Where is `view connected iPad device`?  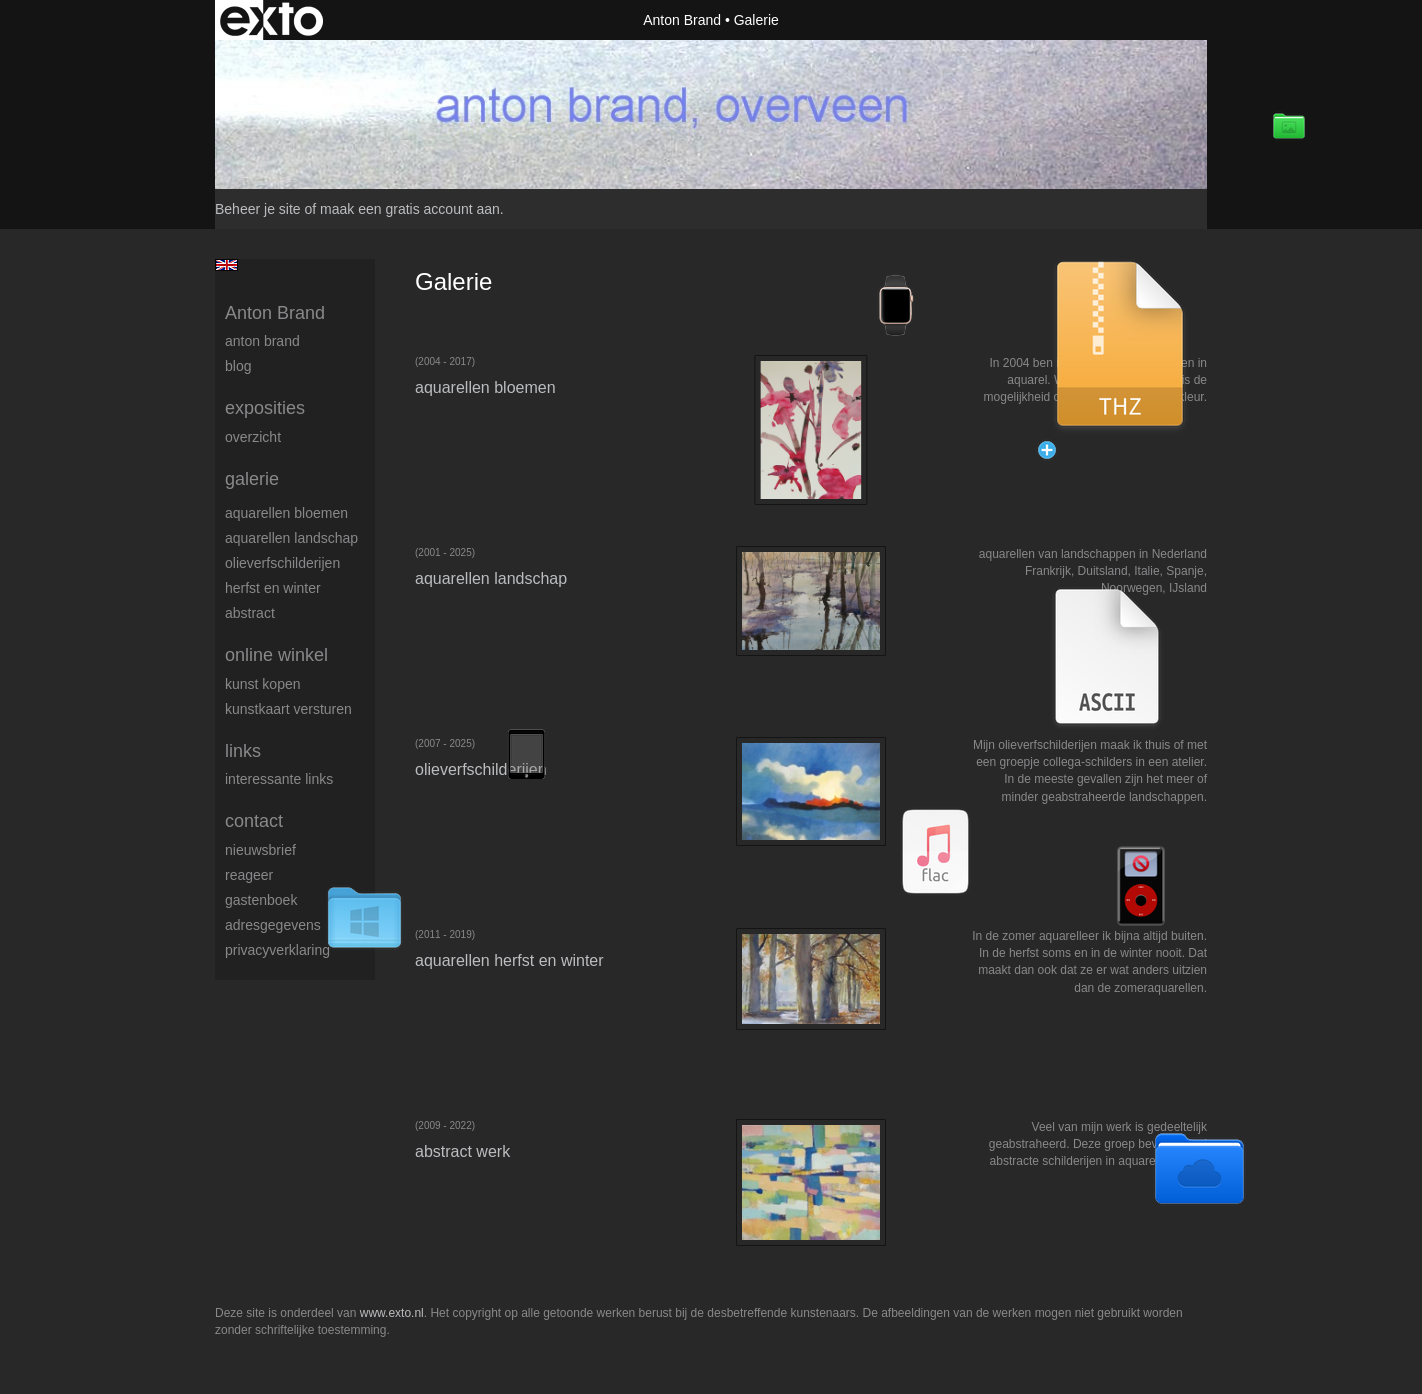 view connected iPad device is located at coordinates (526, 753).